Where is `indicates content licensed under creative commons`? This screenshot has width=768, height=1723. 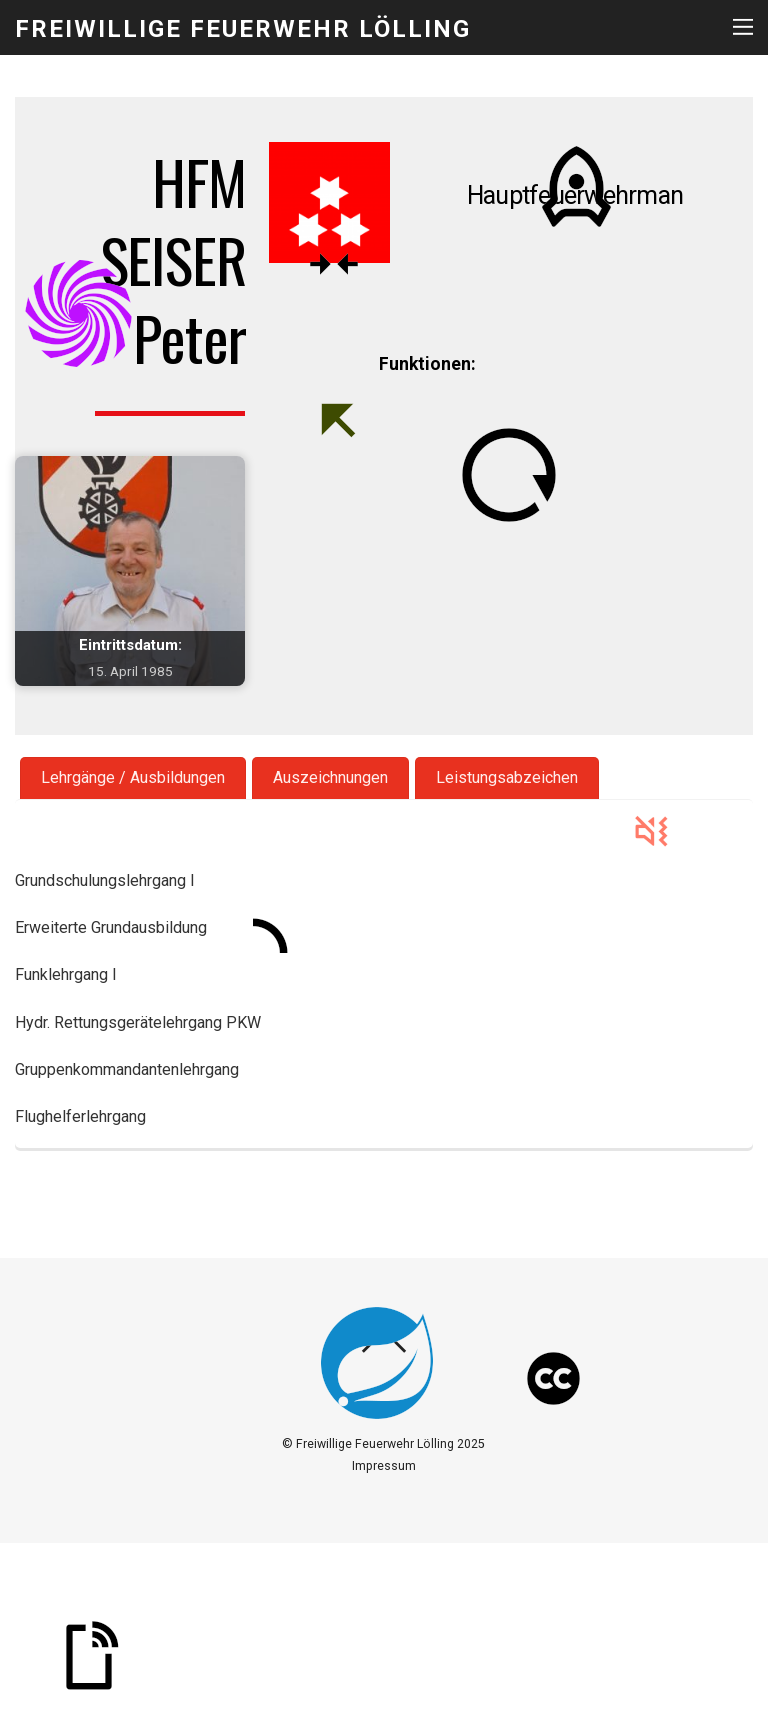
indicates content licensed under creative commons is located at coordinates (553, 1378).